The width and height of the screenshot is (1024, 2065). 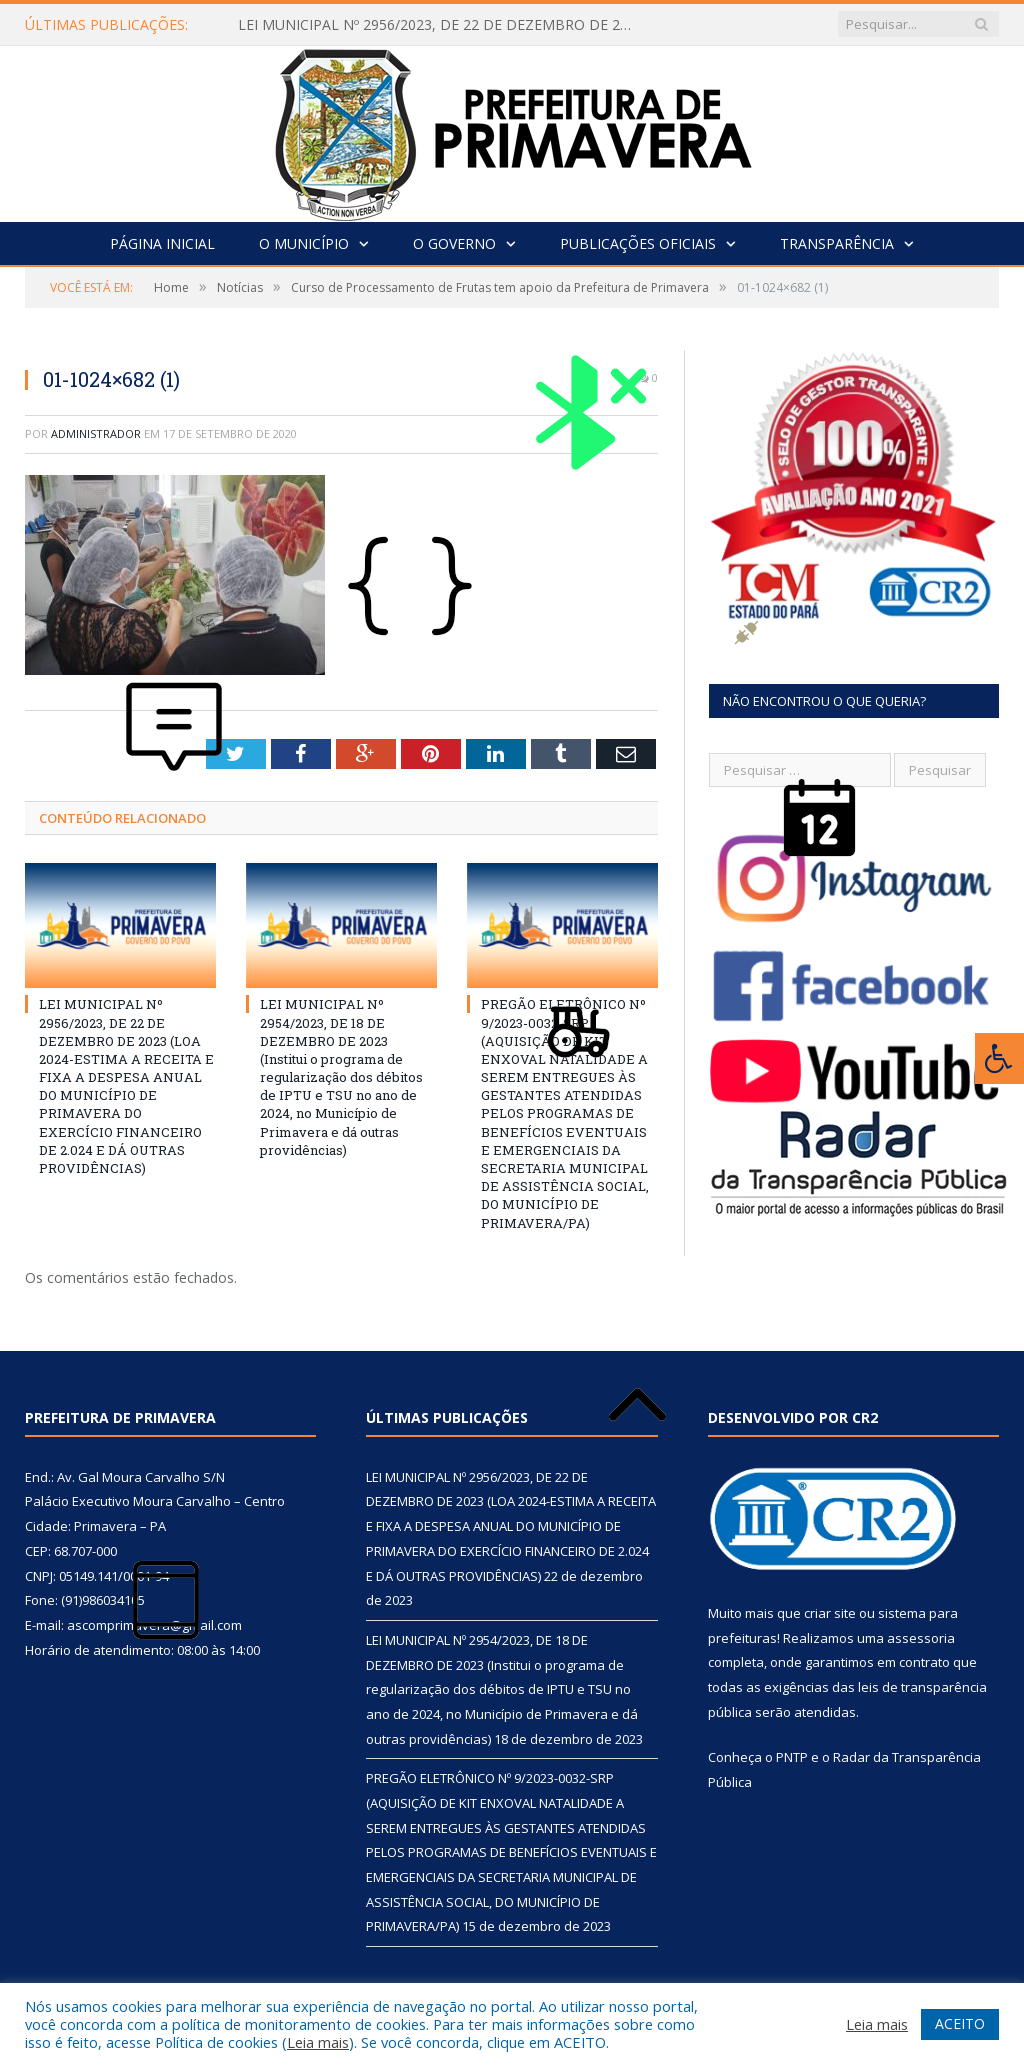 What do you see at coordinates (584, 412) in the screenshot?
I see `bluetooth connection disabled or unavailable` at bounding box center [584, 412].